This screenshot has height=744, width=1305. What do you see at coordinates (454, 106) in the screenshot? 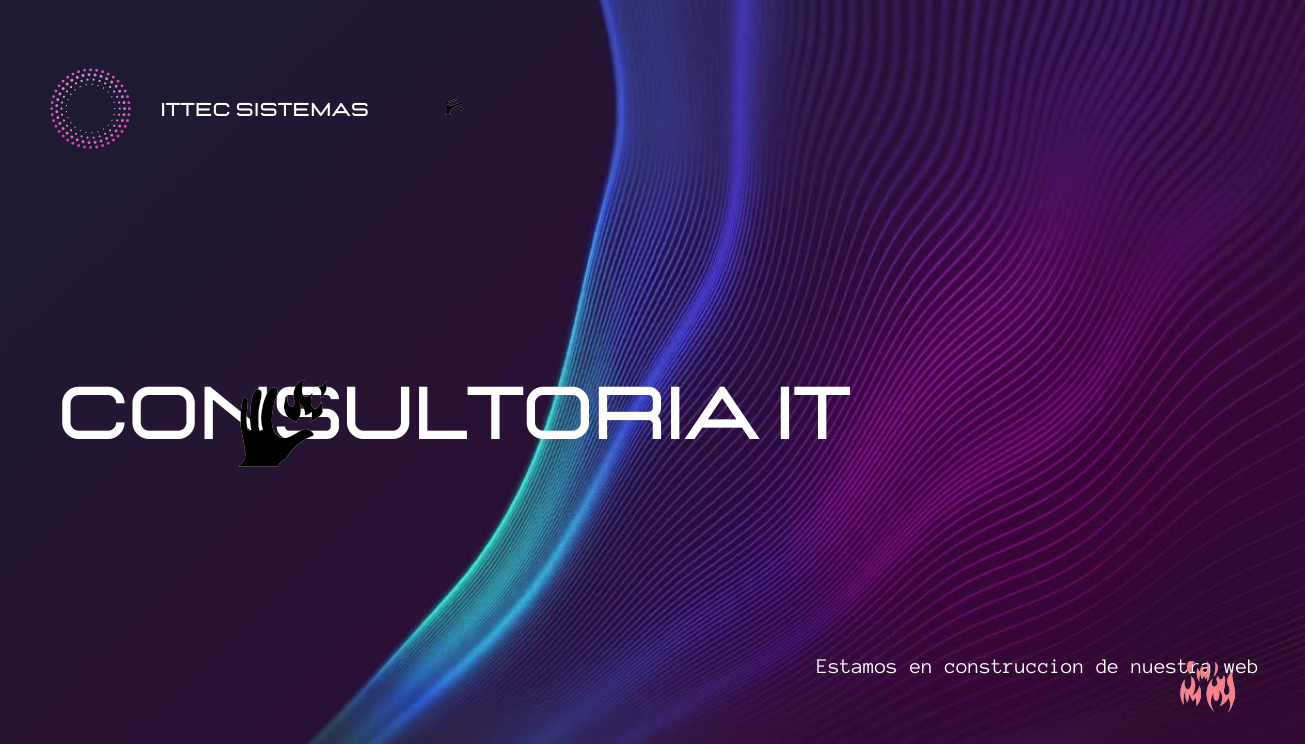
I see `access kitchen or plumbing settings` at bounding box center [454, 106].